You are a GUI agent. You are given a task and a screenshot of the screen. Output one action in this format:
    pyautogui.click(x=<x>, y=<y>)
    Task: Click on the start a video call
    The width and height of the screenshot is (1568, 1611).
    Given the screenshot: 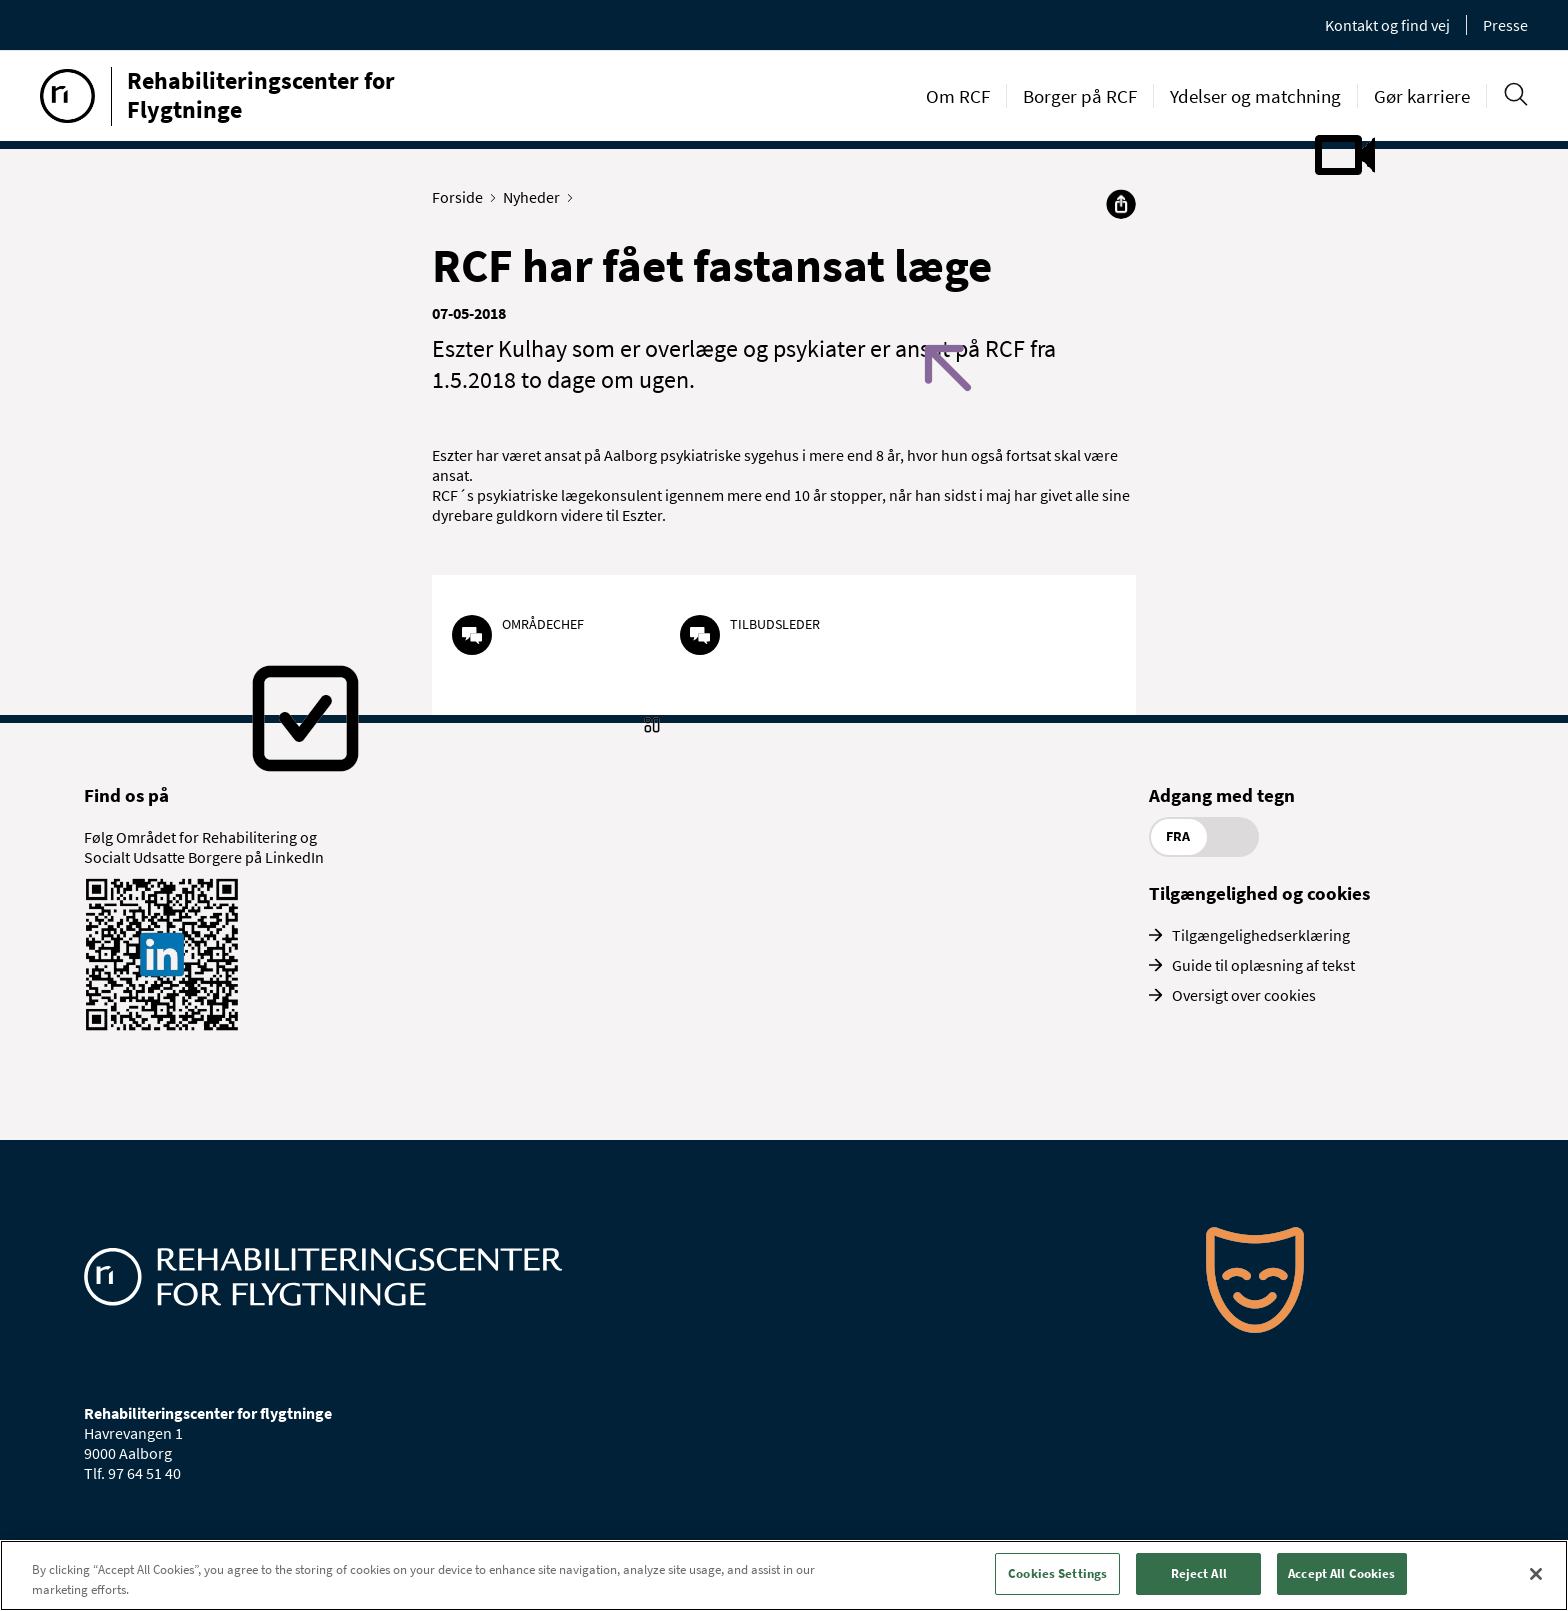 What is the action you would take?
    pyautogui.click(x=1345, y=155)
    